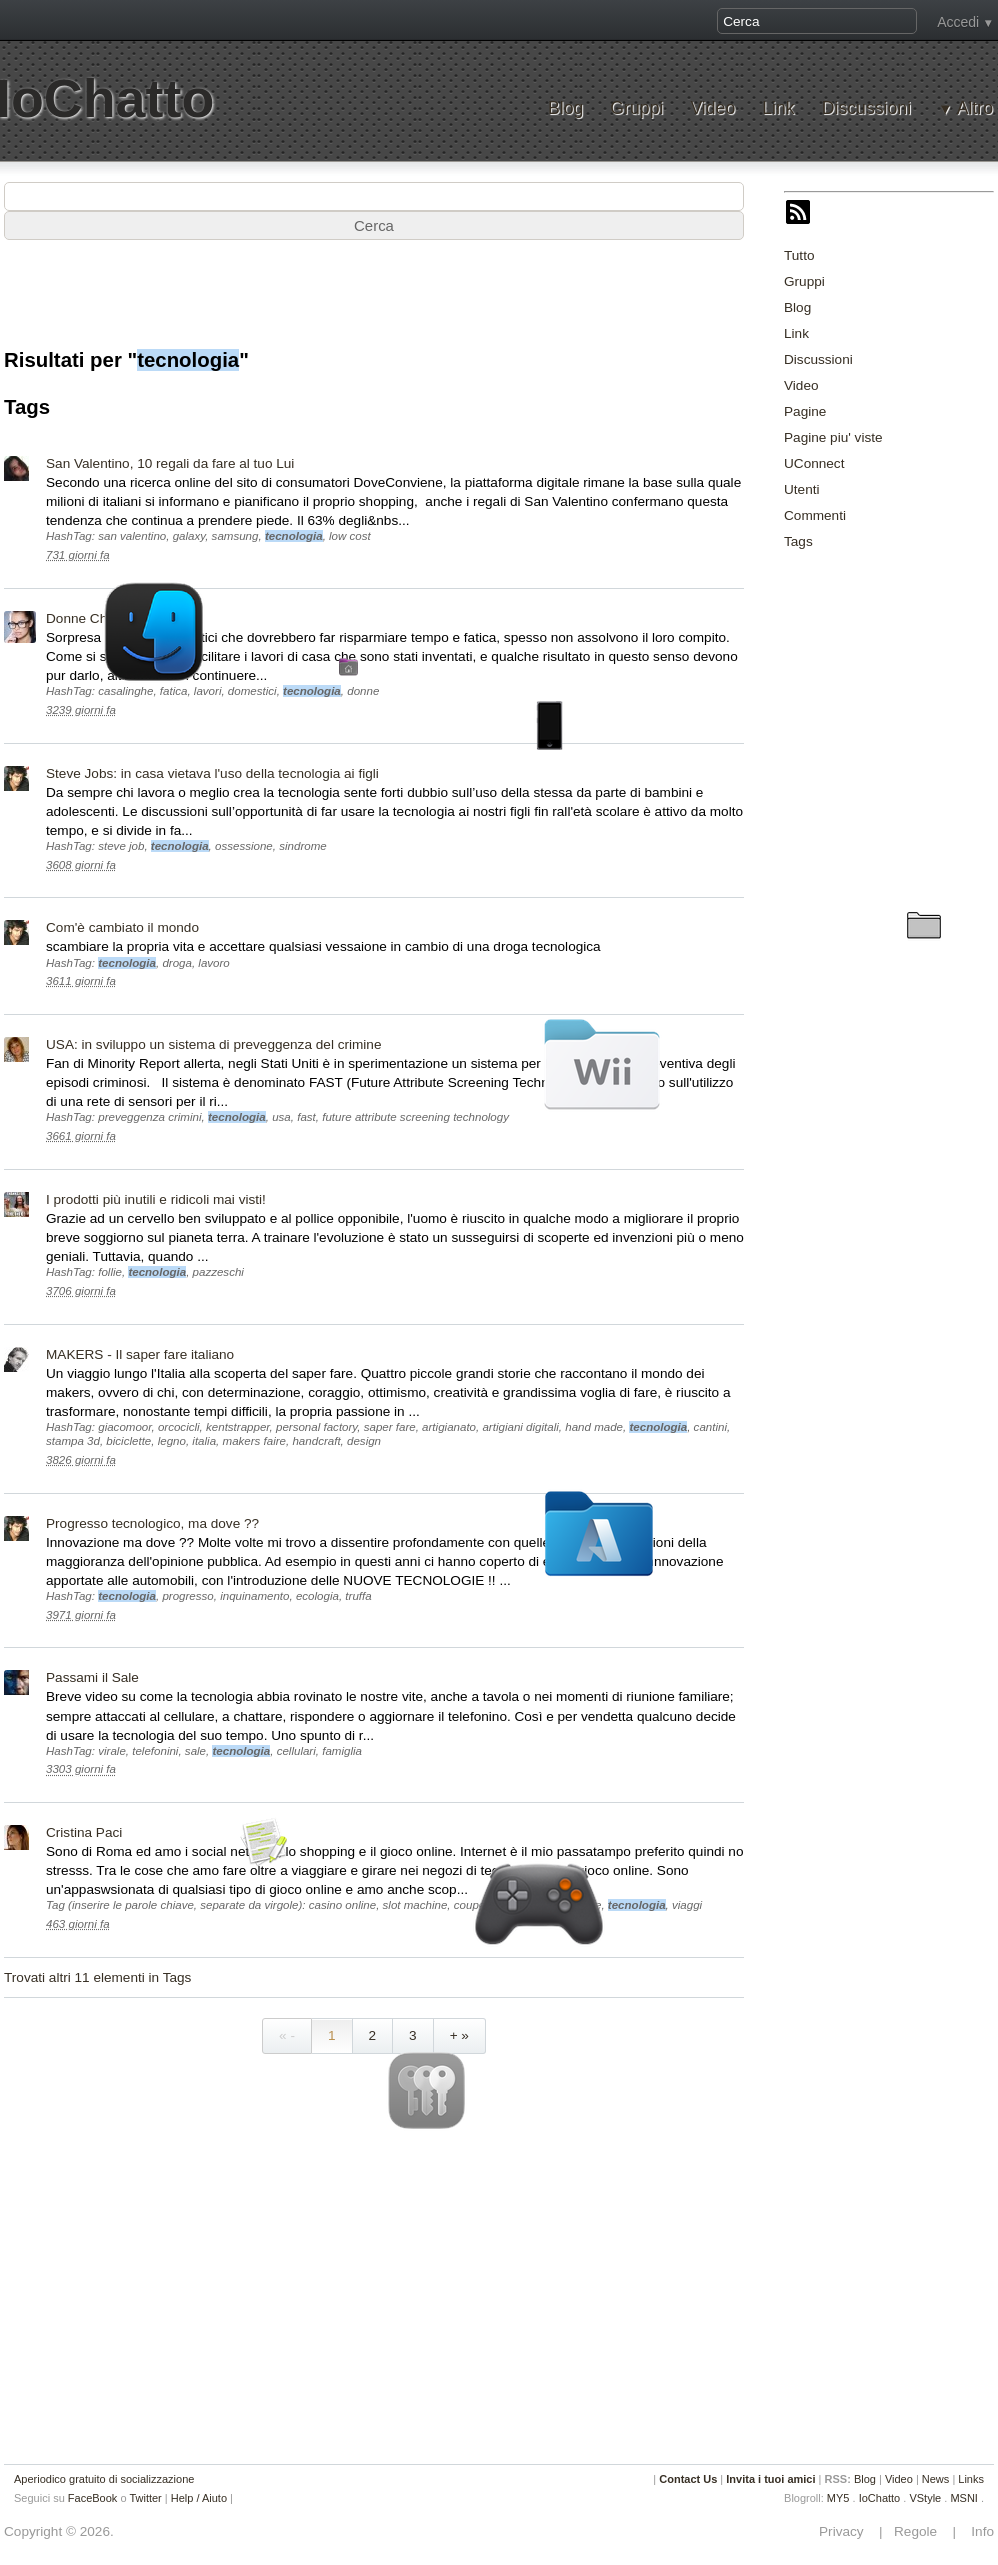 This screenshot has width=998, height=2565. I want to click on iPod nano device in space gray, so click(549, 725).